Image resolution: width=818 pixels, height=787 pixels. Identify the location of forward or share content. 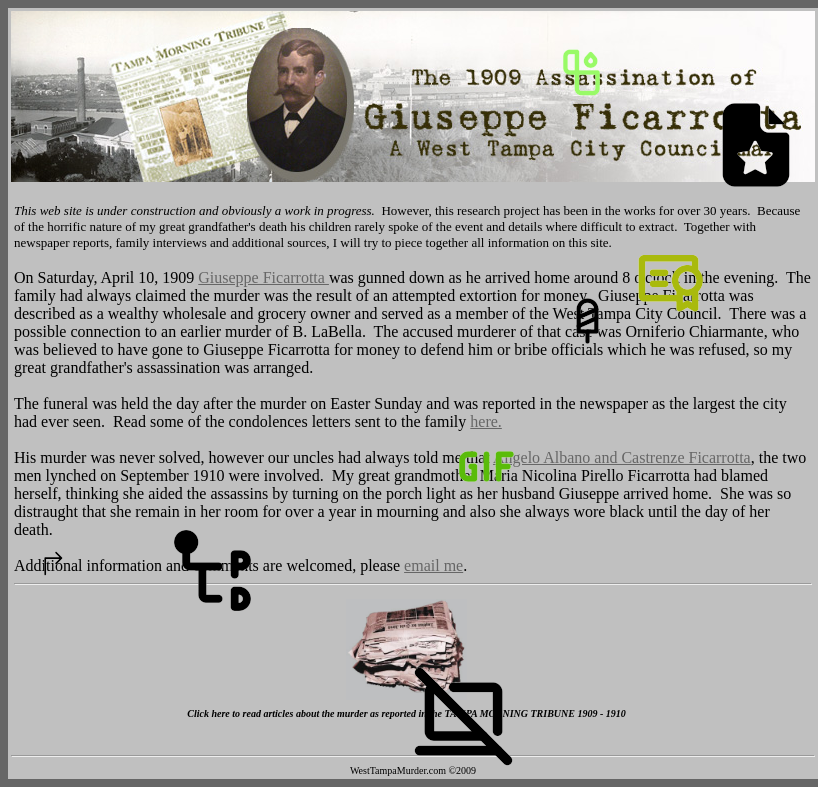
(51, 563).